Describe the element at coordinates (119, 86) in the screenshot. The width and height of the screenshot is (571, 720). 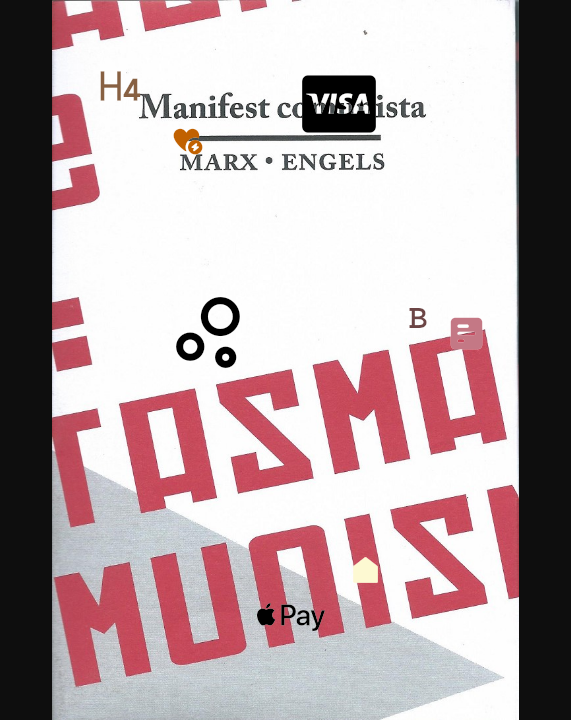
I see `format text as heading level 4` at that location.